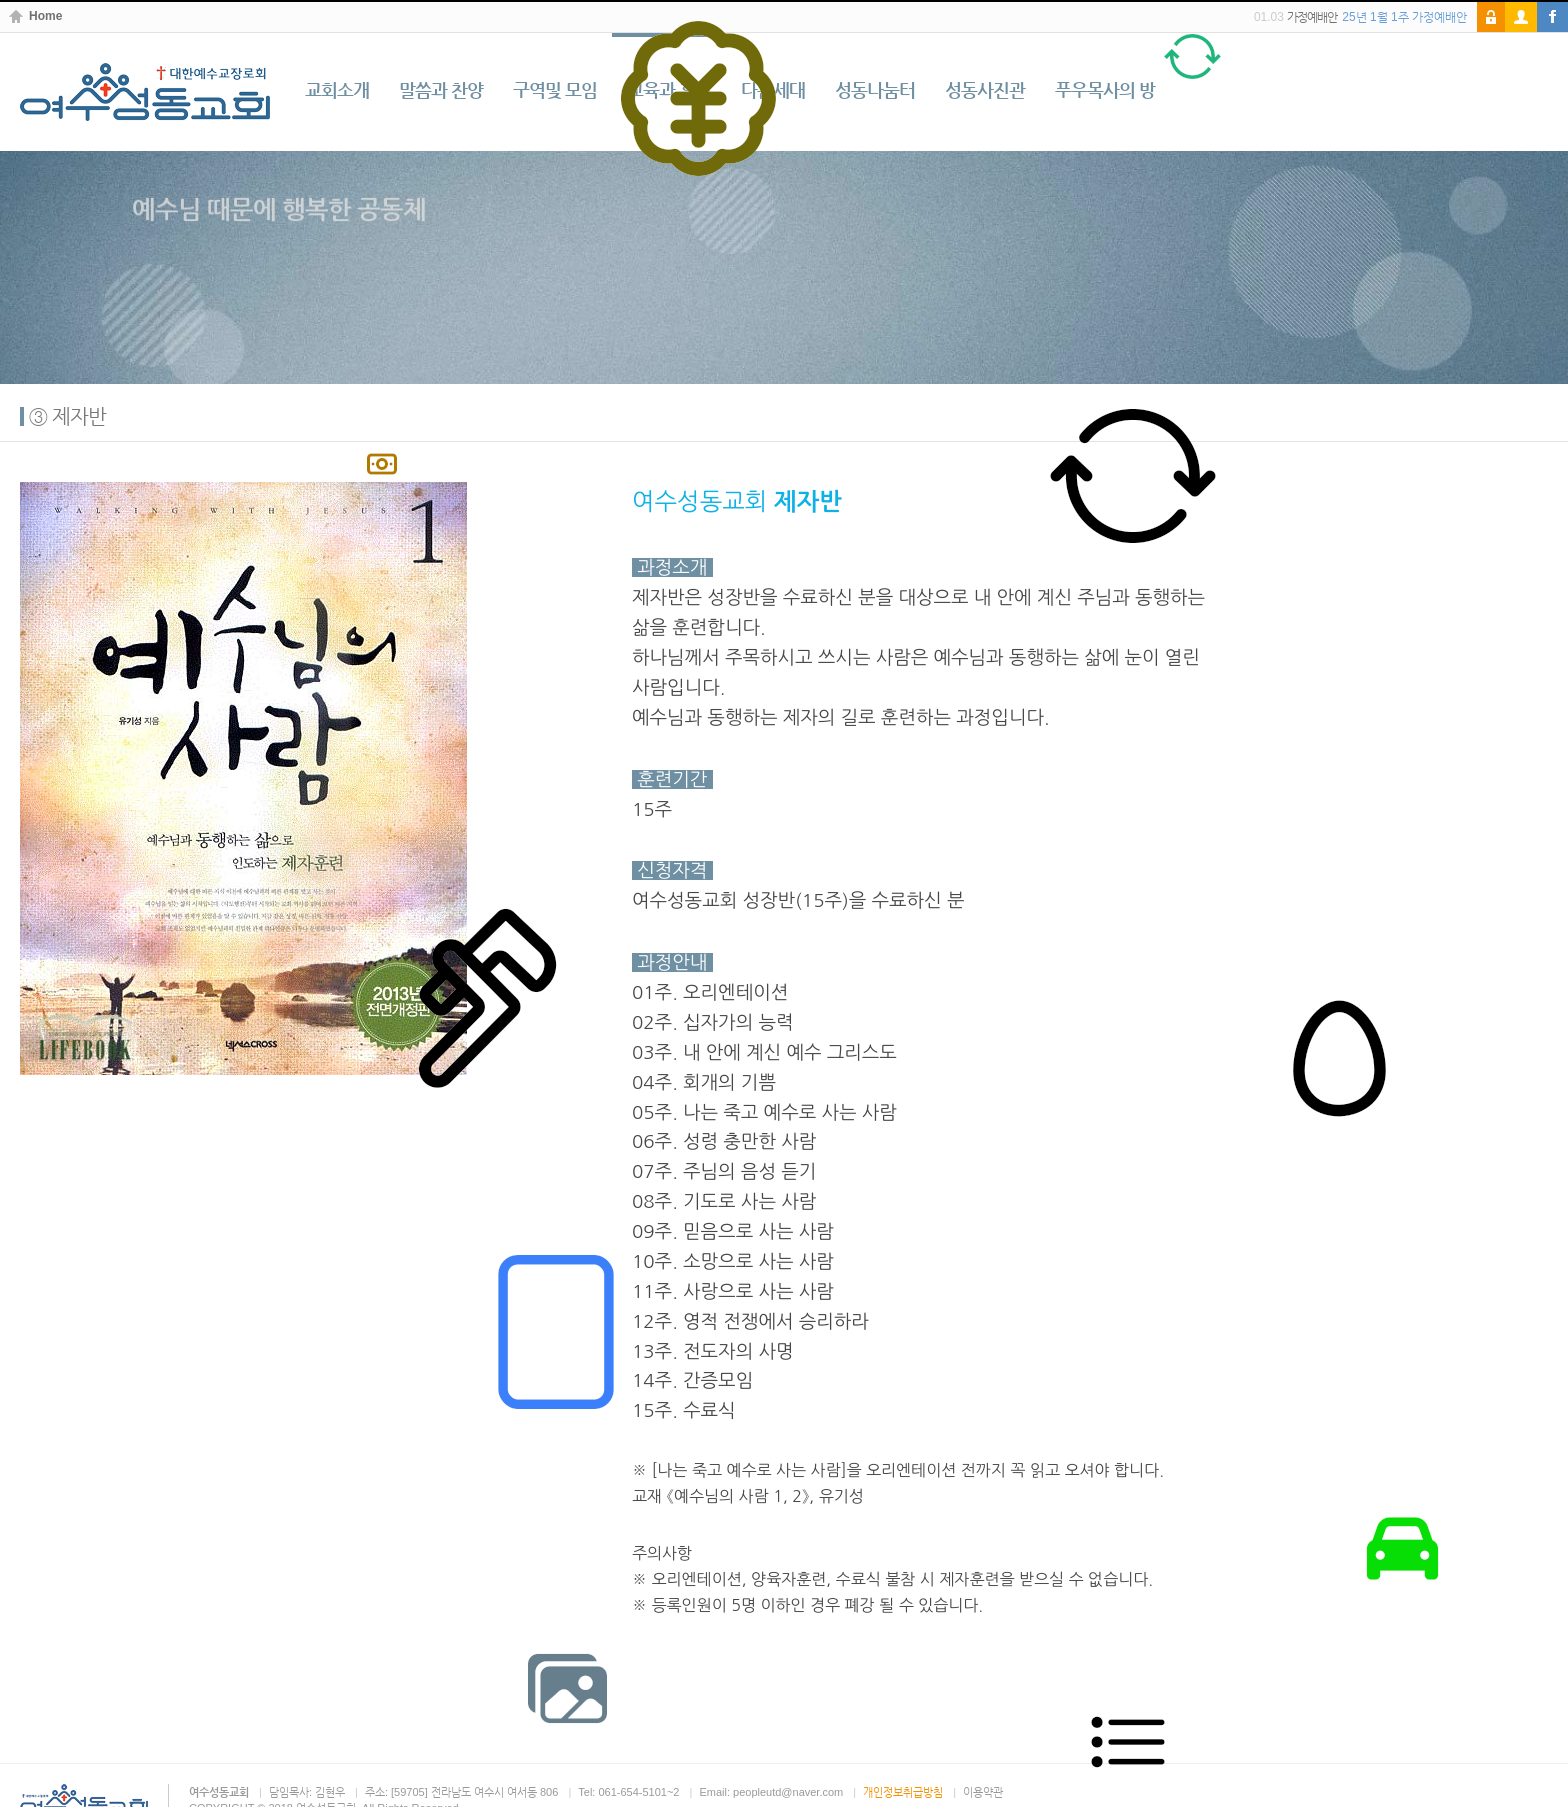 Image resolution: width=1568 pixels, height=1807 pixels. I want to click on access plumbing or maintenance tools, so click(479, 998).